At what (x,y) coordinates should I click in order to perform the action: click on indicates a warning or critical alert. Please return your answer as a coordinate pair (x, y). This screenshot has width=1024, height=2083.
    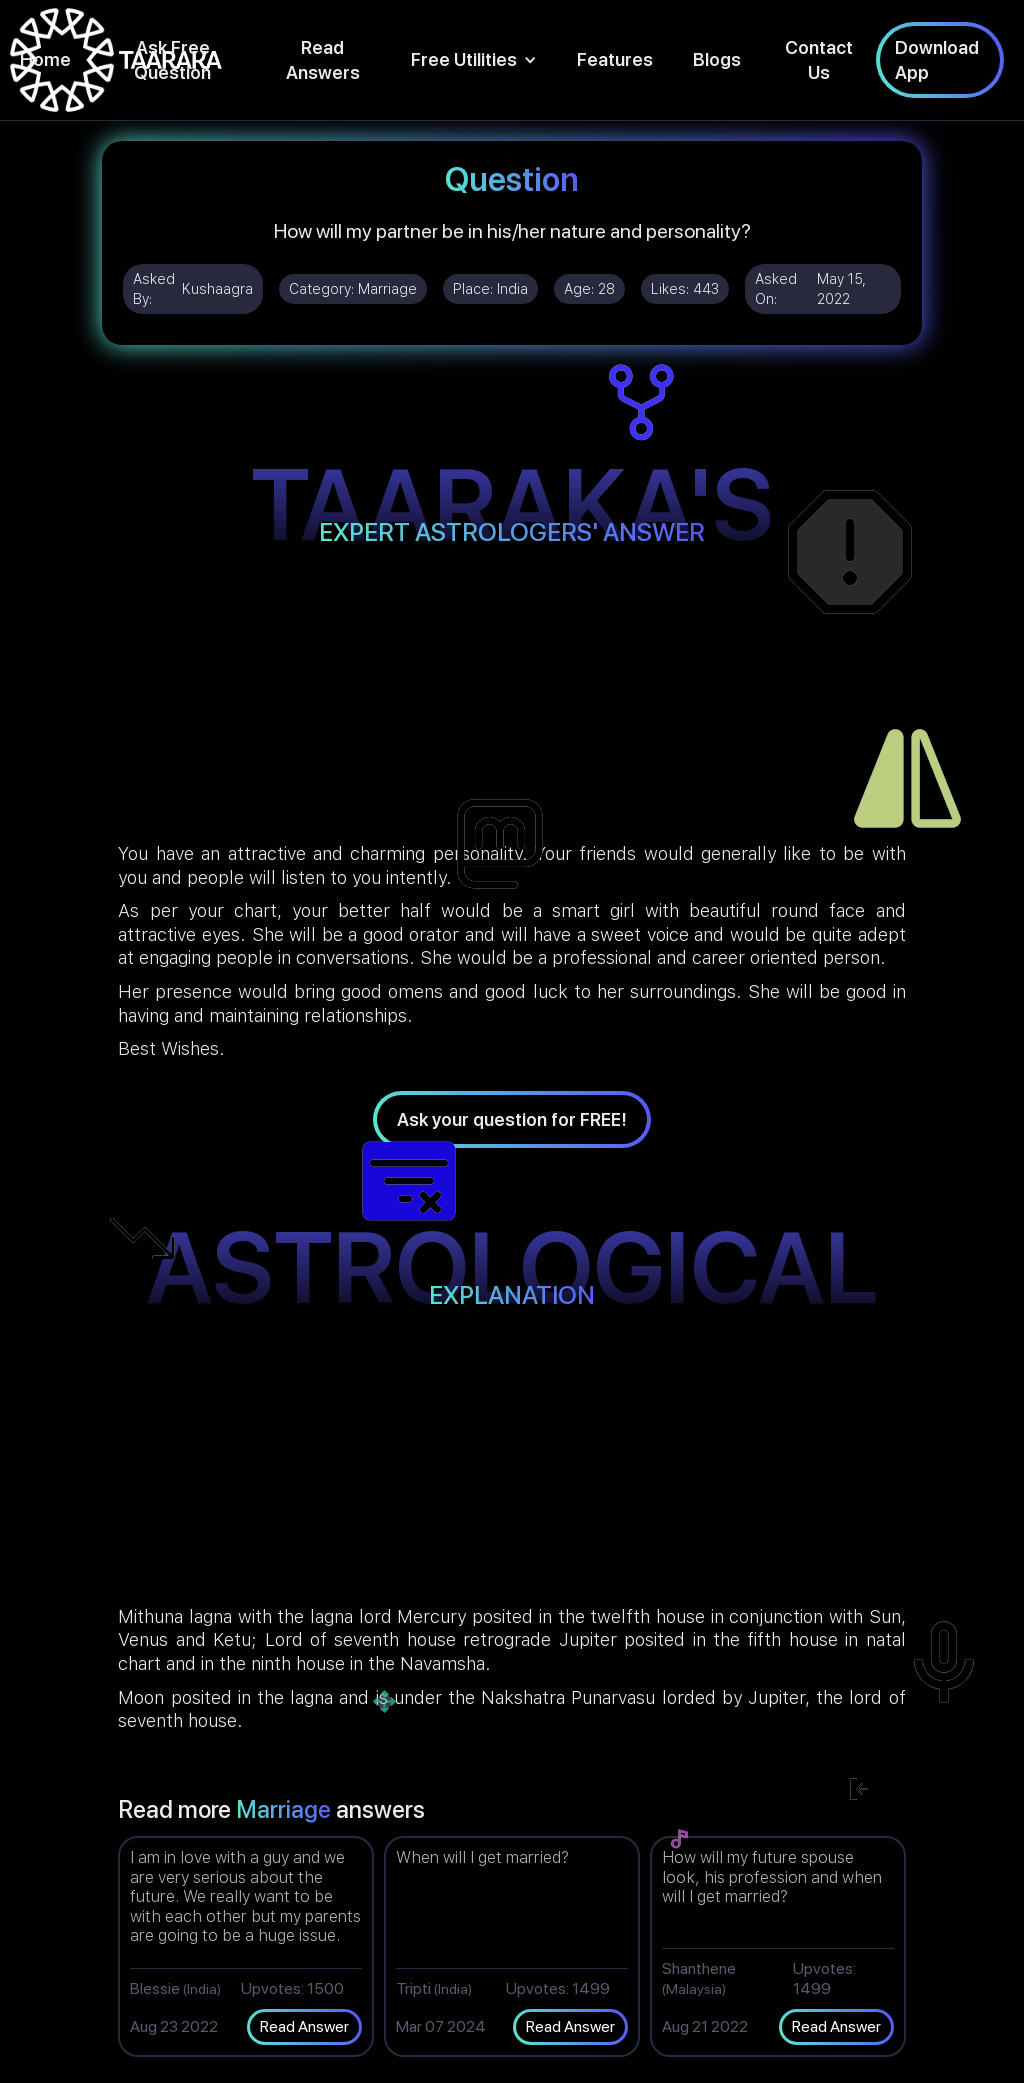
    Looking at the image, I should click on (850, 552).